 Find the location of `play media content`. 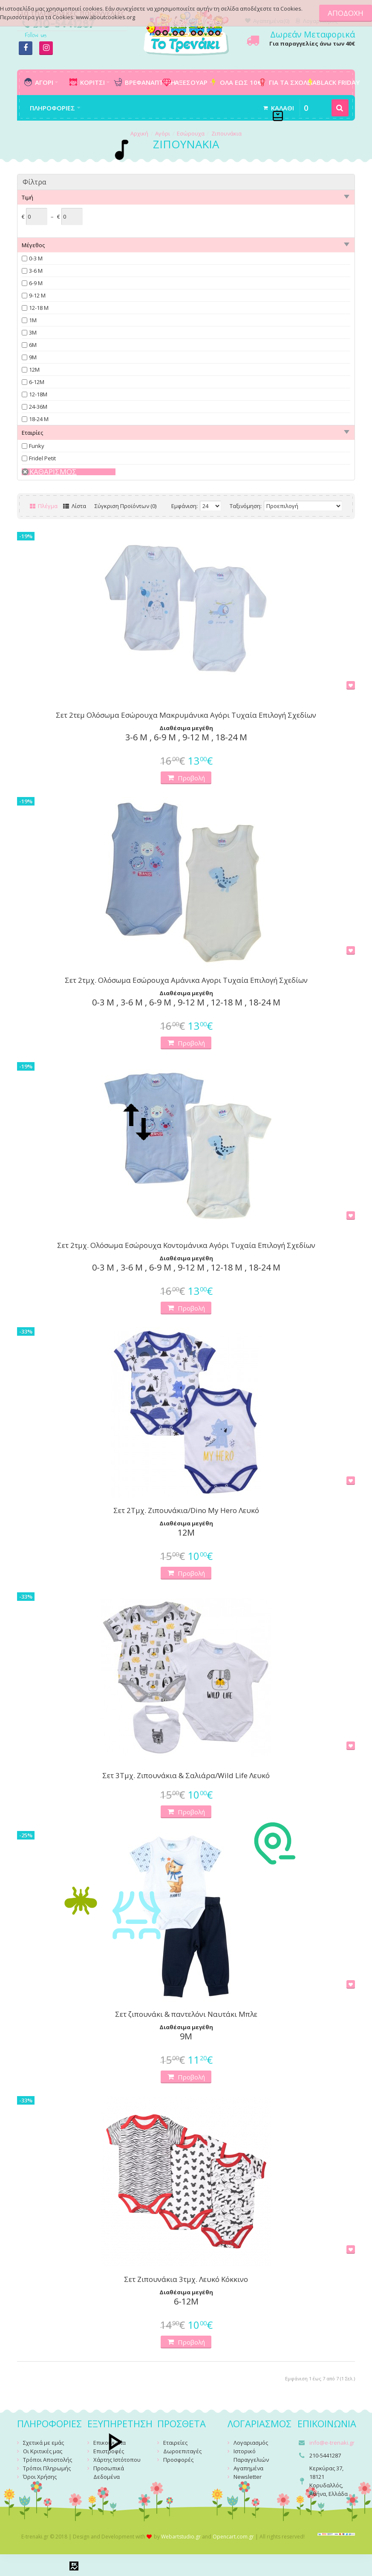

play media content is located at coordinates (114, 2442).